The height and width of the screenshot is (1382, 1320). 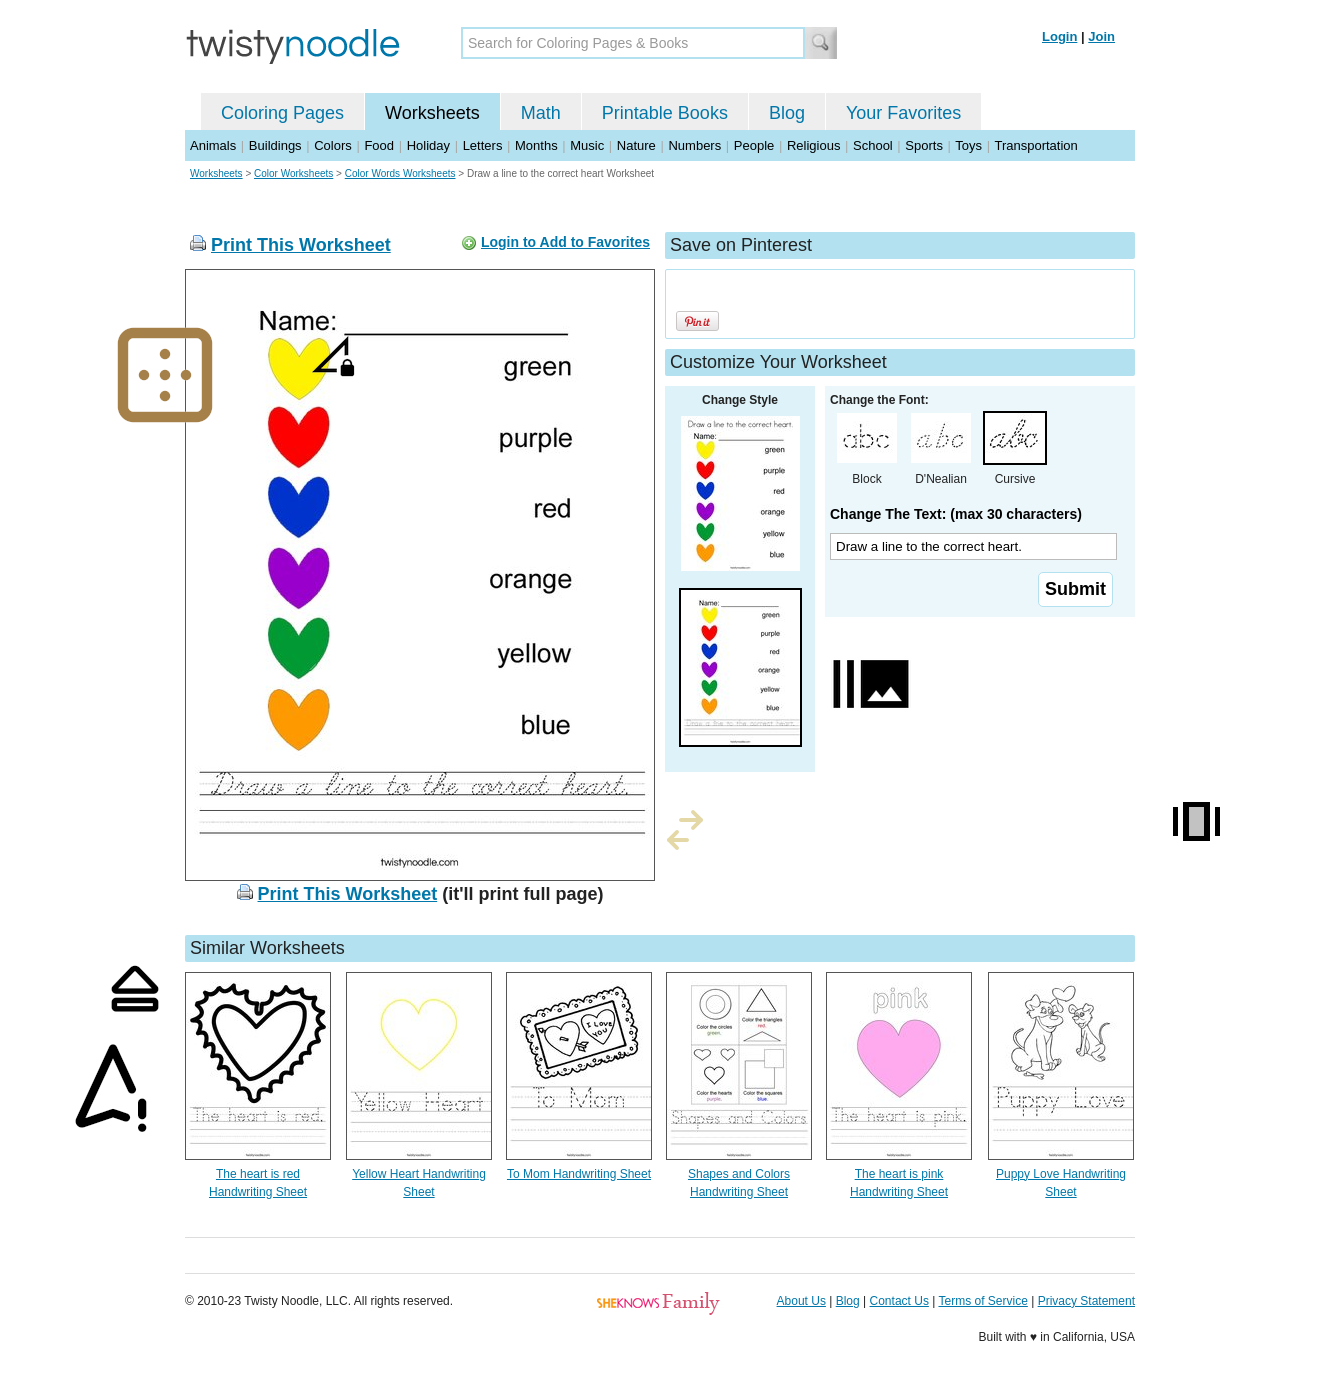 I want to click on network connection is secured or encrypted, so click(x=333, y=357).